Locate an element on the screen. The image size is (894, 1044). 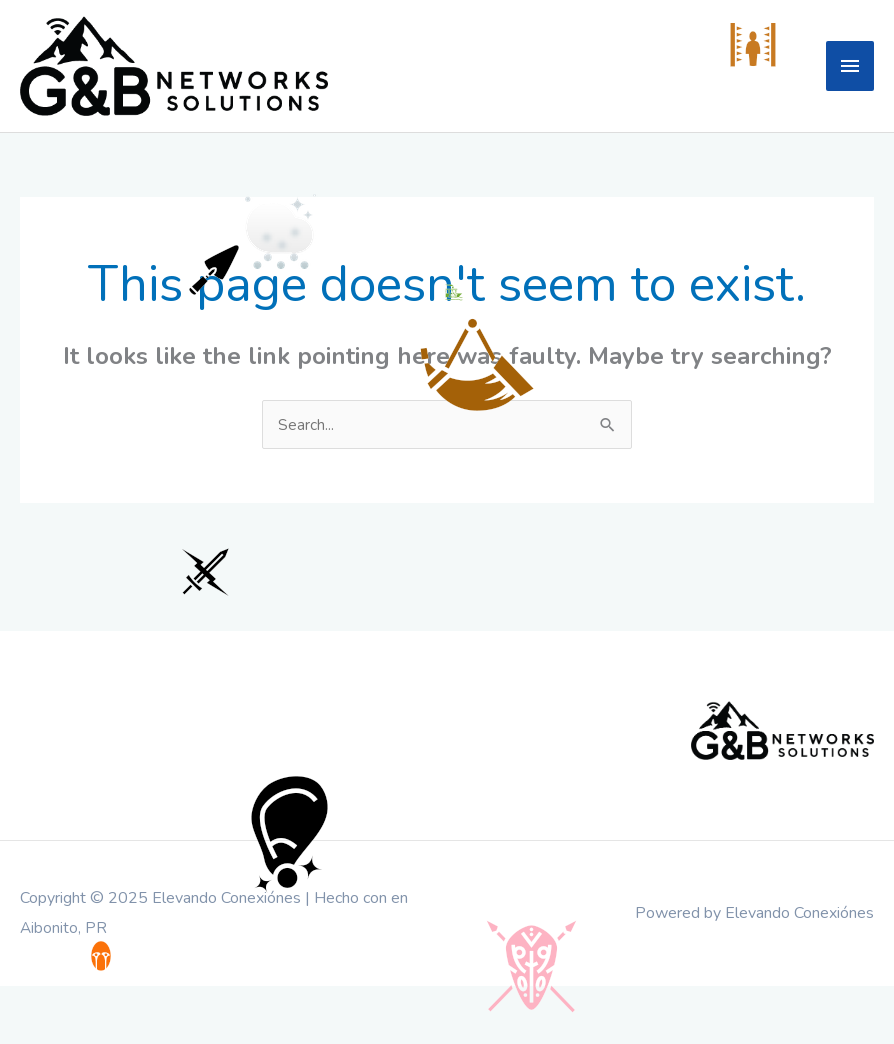
select zeus's lightning sword weapon is located at coordinates (205, 572).